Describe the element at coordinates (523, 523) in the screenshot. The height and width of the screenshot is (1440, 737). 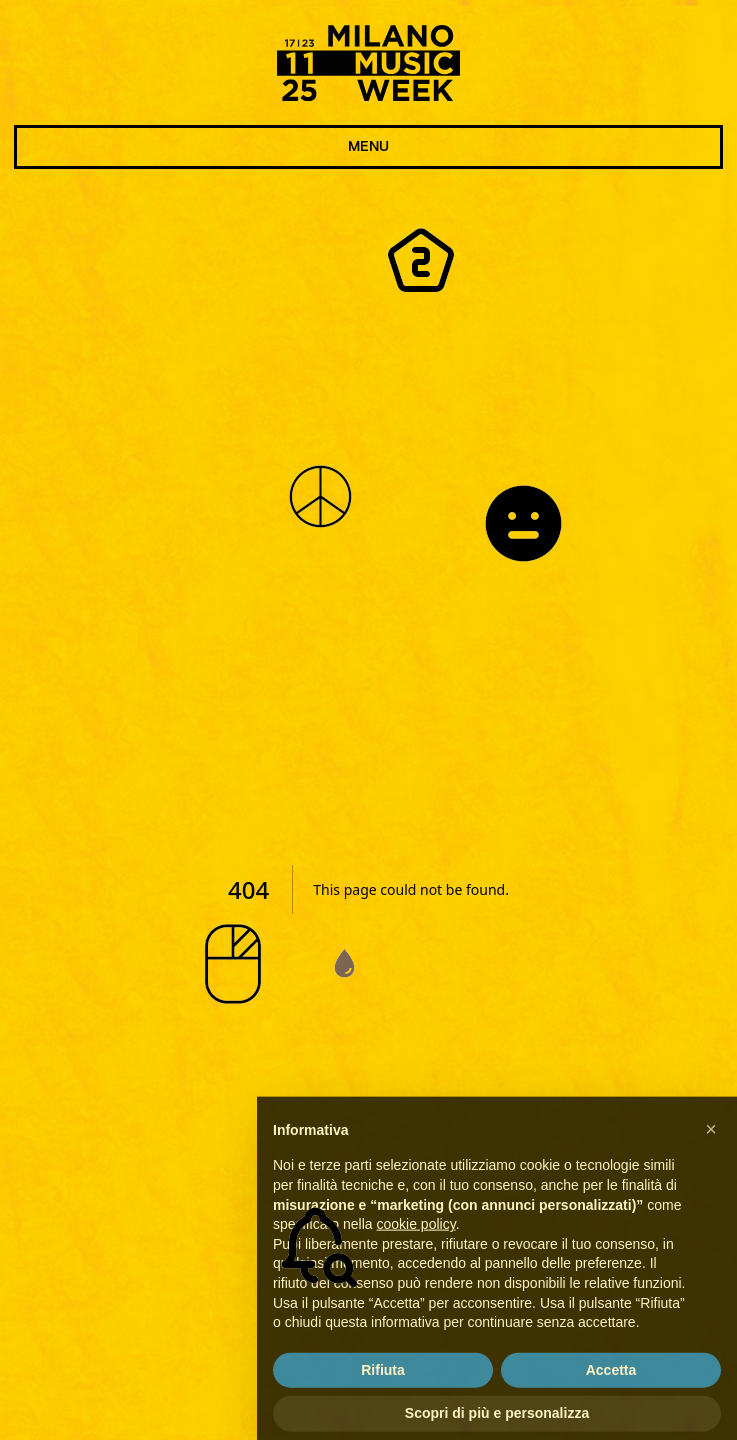
I see `indicate neutral or no mood selected` at that location.